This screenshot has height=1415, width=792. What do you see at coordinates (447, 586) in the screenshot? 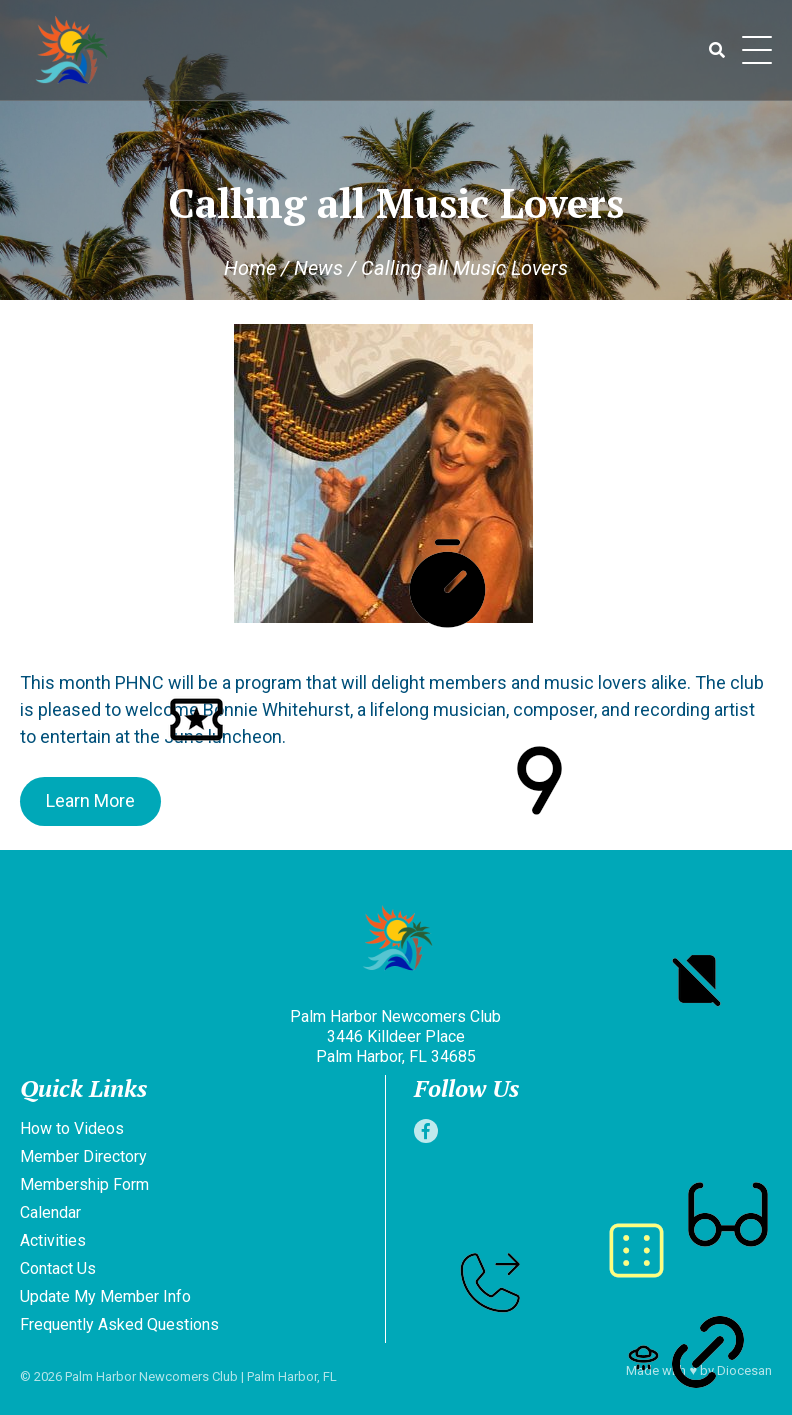
I see `set a countdown timer` at bounding box center [447, 586].